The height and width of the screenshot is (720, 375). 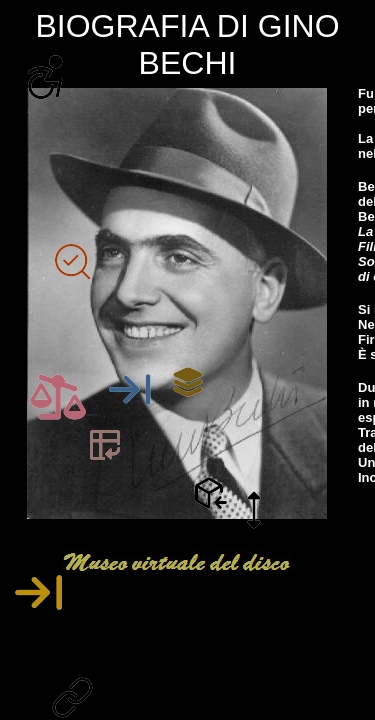 I want to click on adjust height or vertical size, so click(x=254, y=510).